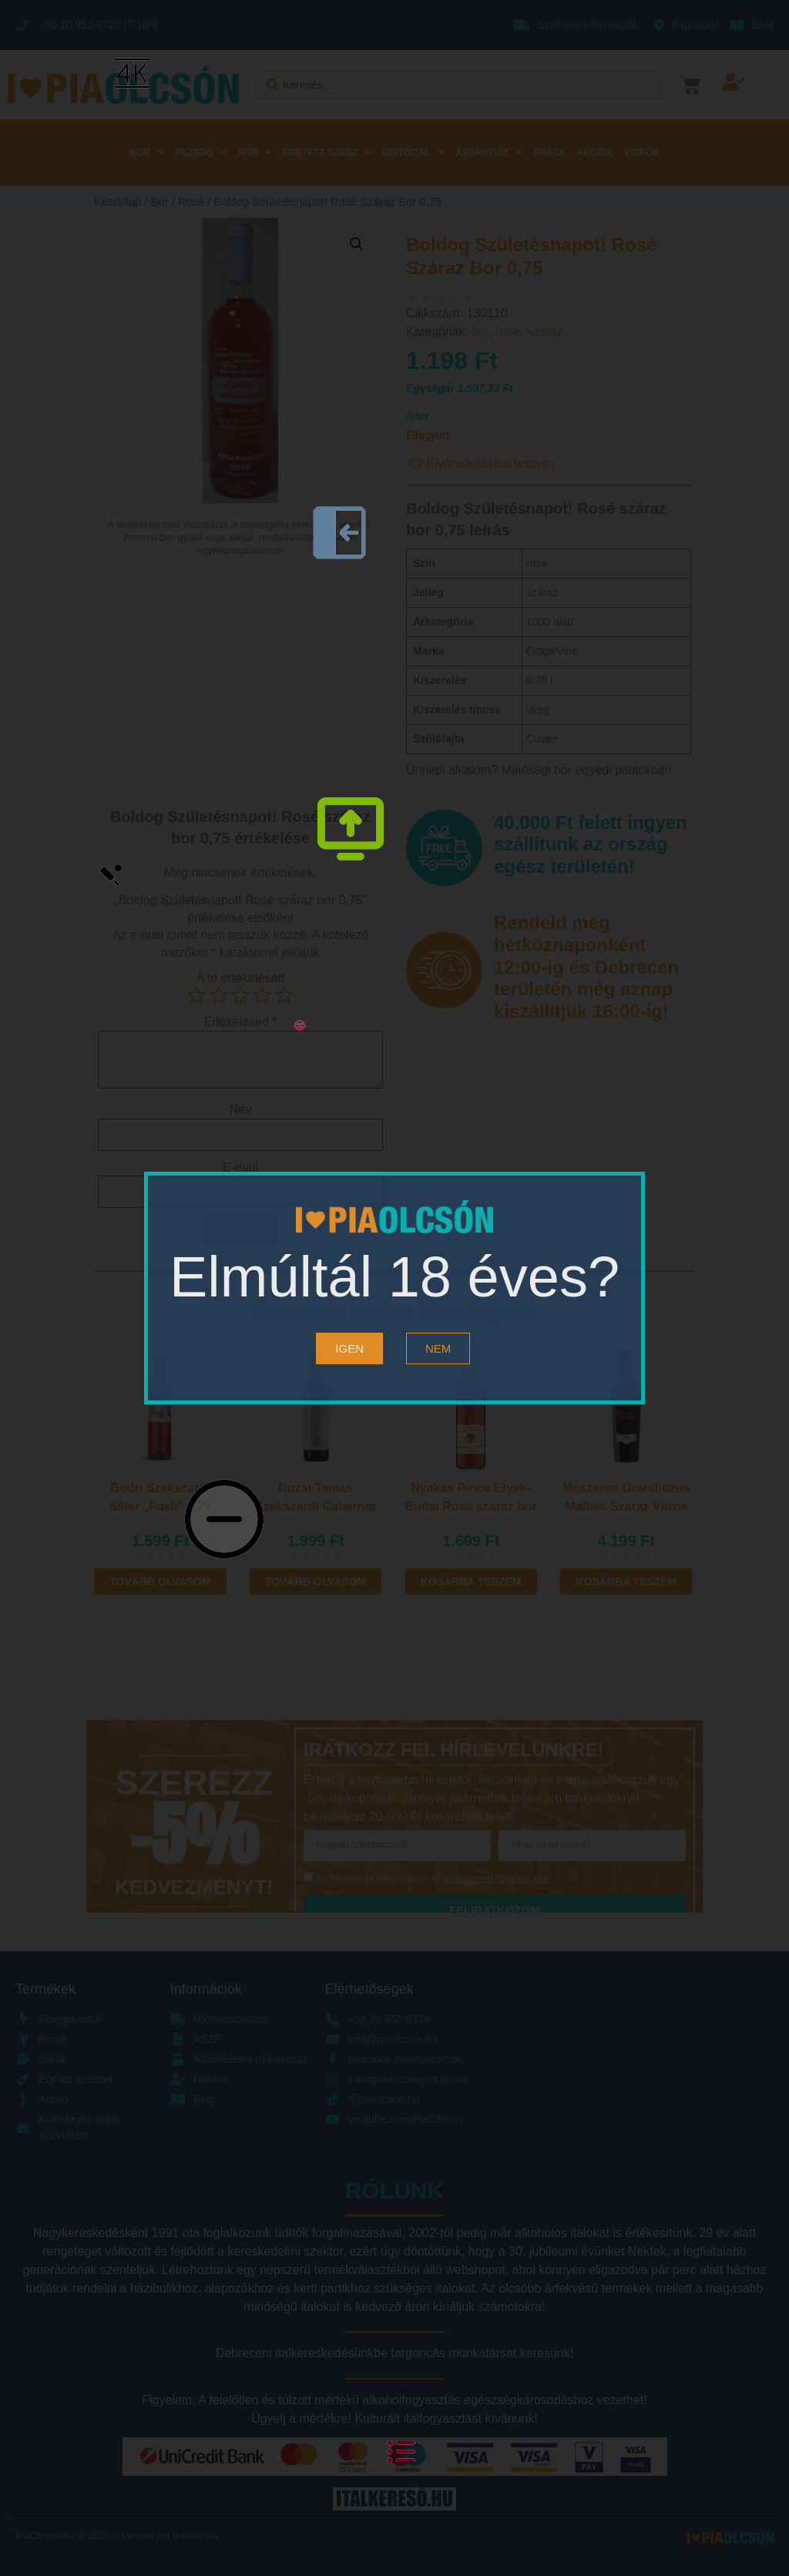 The width and height of the screenshot is (789, 2576). Describe the element at coordinates (224, 1519) in the screenshot. I see `remove an item from a list` at that location.